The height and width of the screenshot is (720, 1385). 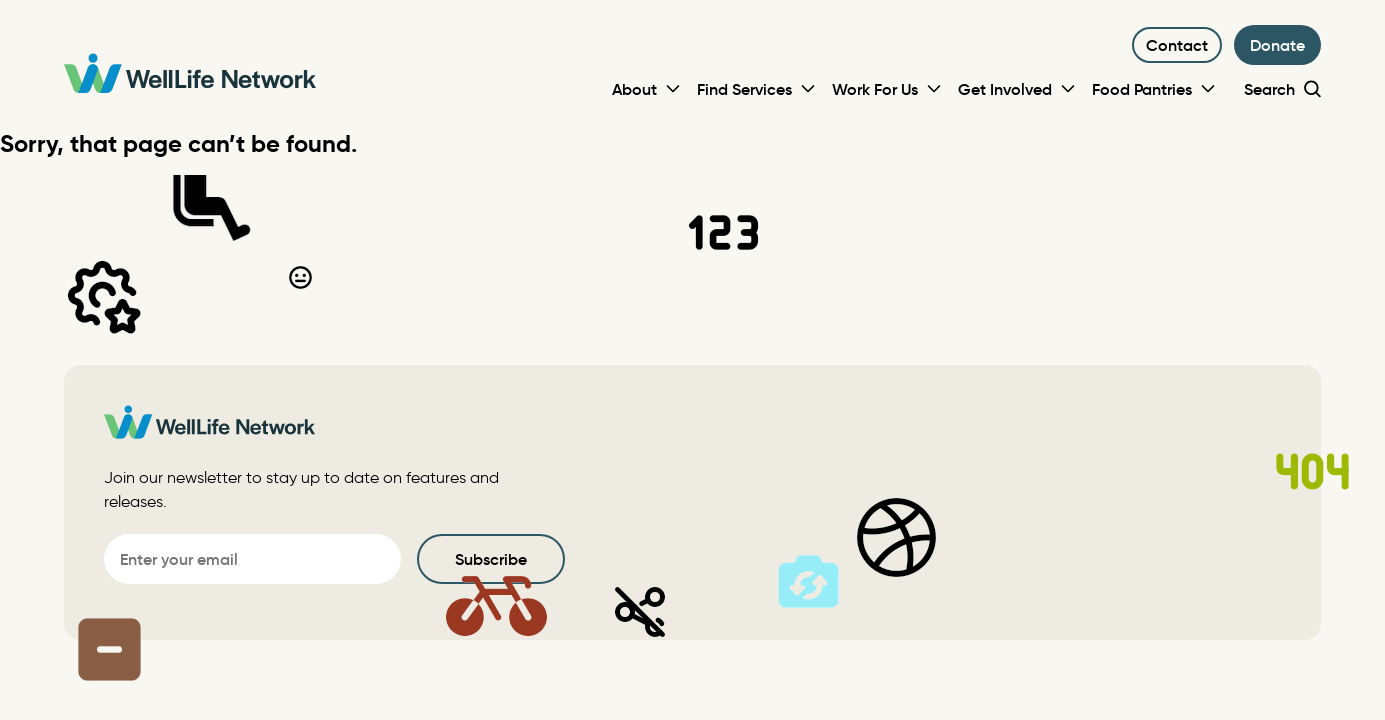 What do you see at coordinates (496, 604) in the screenshot?
I see `select bicycle as transportation mode` at bounding box center [496, 604].